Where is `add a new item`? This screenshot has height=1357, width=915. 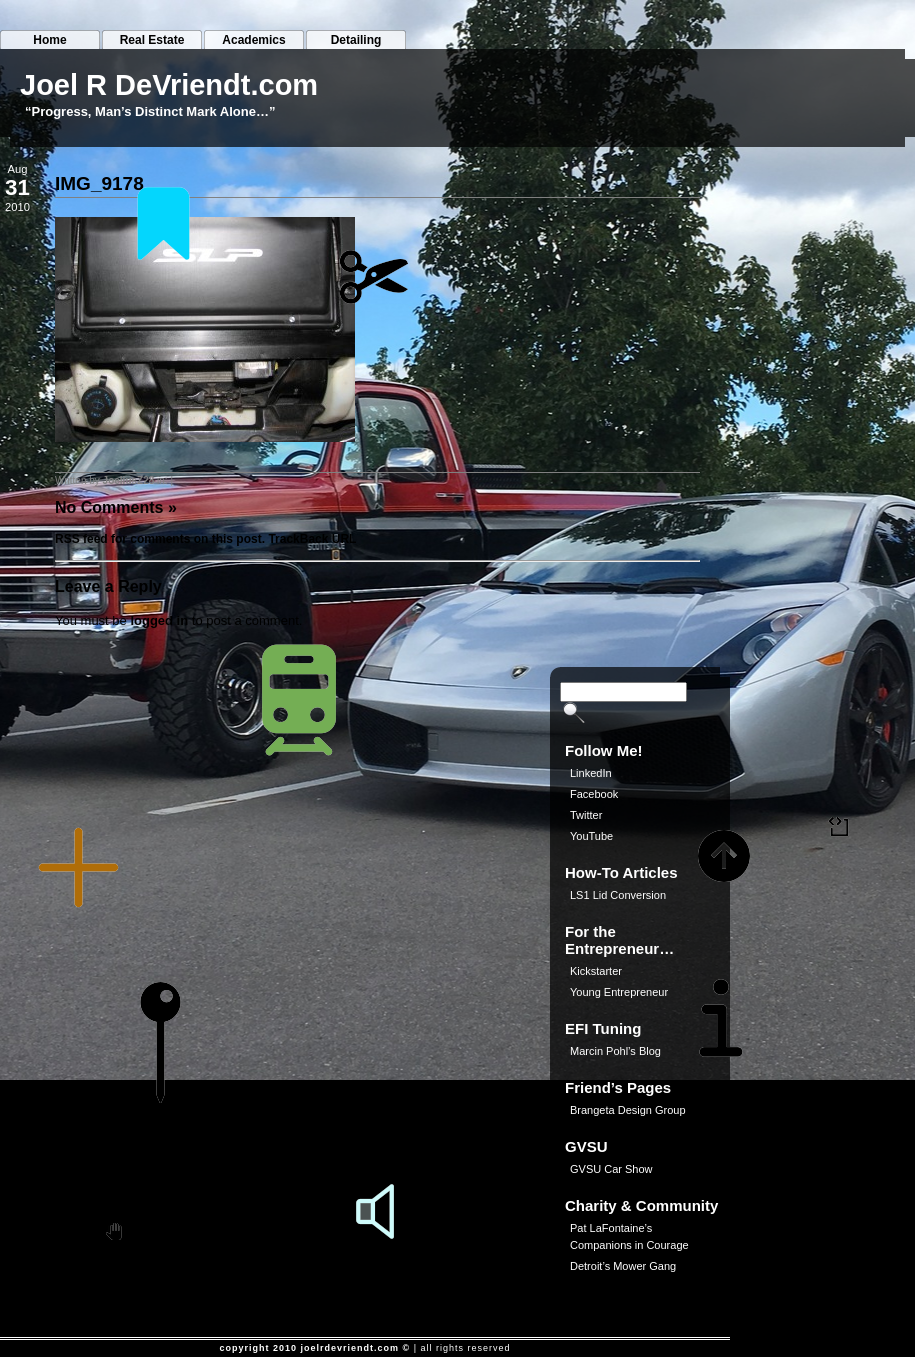
add a new item is located at coordinates (78, 867).